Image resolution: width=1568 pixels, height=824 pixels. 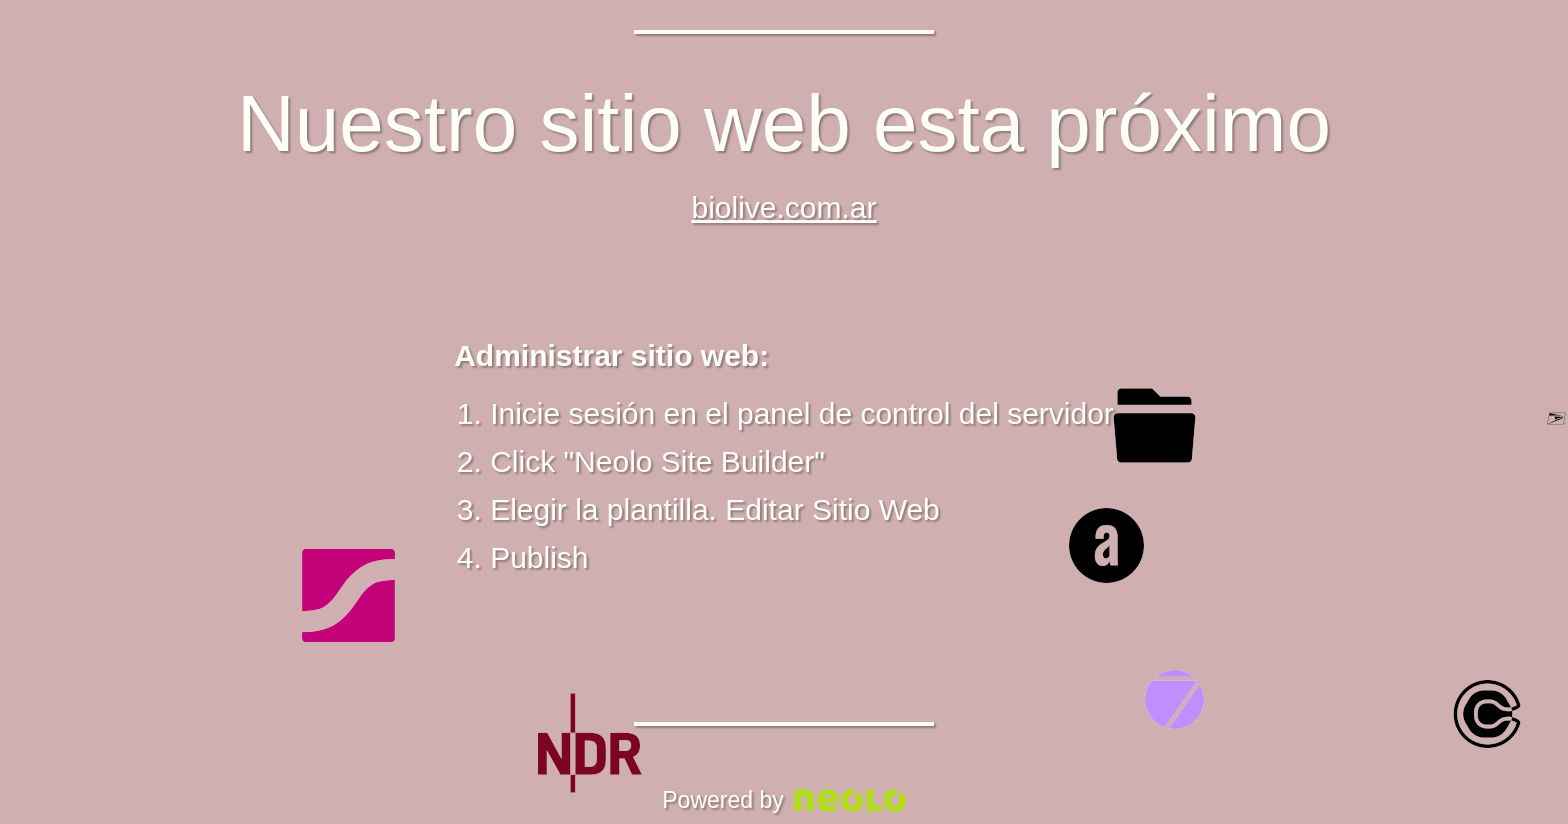 What do you see at coordinates (1487, 714) in the screenshot?
I see `open Calendly scheduling app` at bounding box center [1487, 714].